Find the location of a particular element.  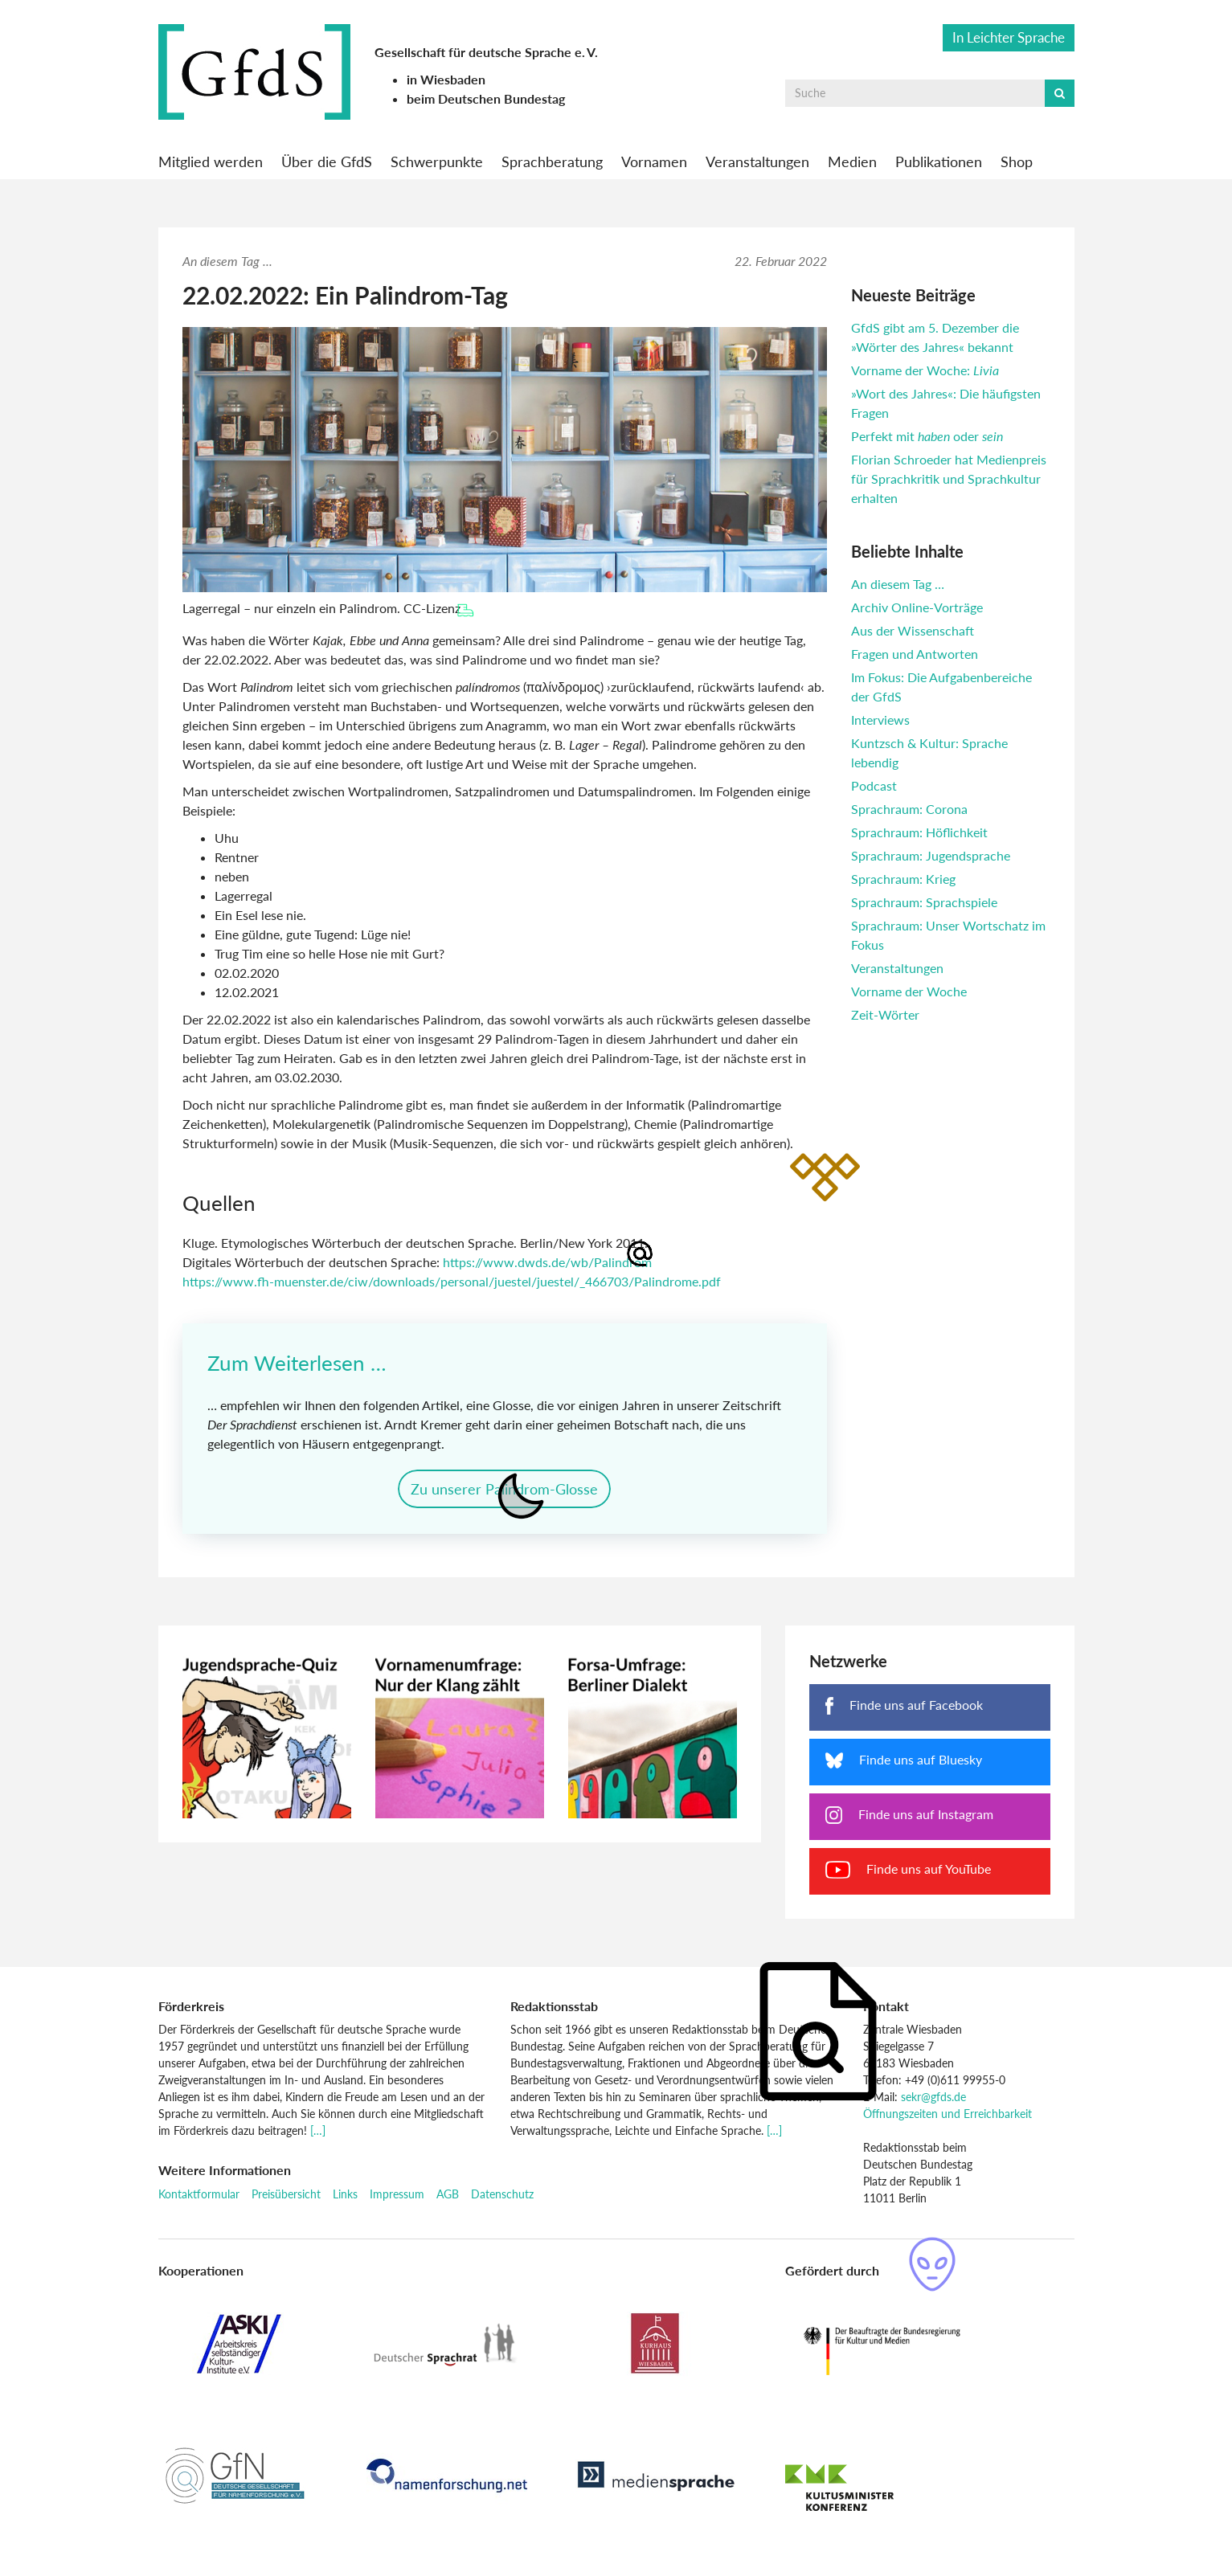

enter or view email address is located at coordinates (640, 1253).